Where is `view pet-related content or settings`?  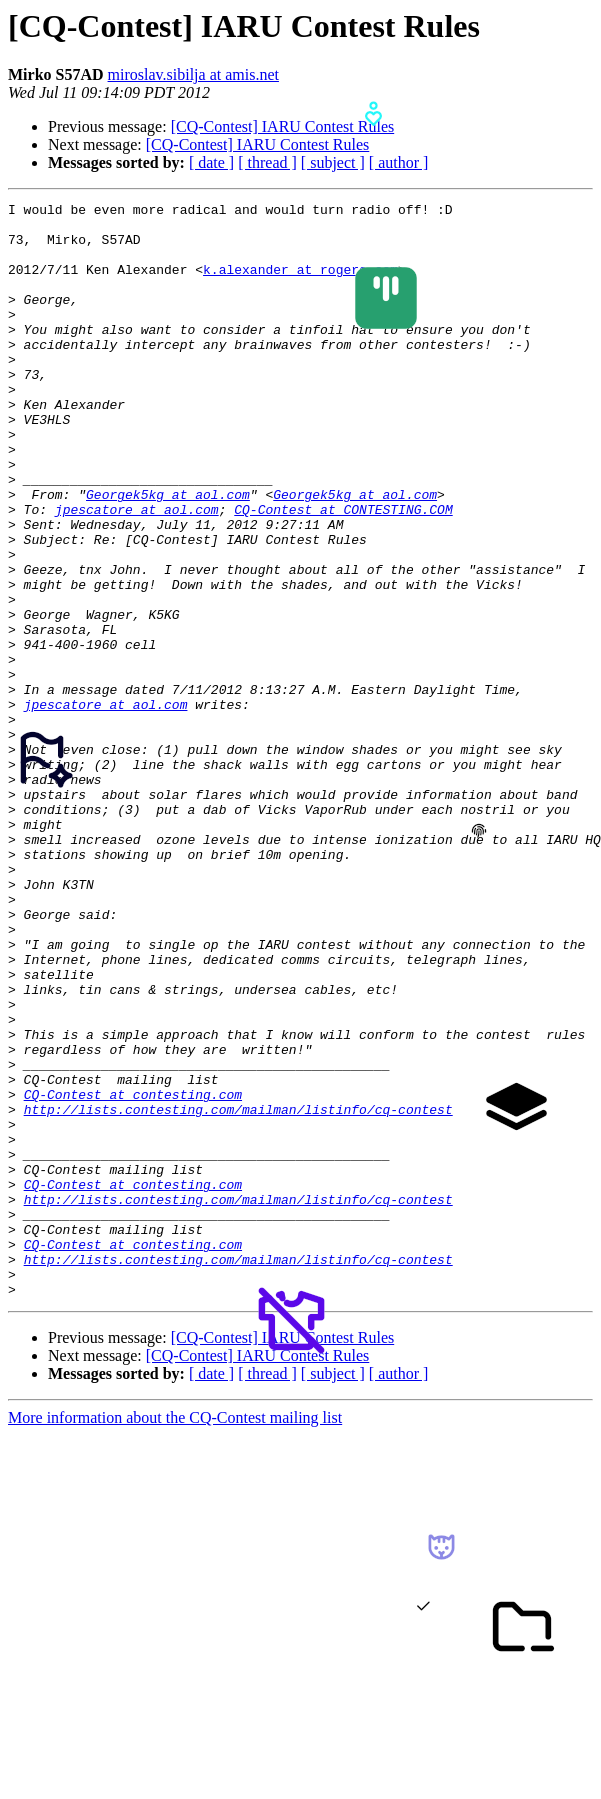
view pet-related content or settings is located at coordinates (441, 1546).